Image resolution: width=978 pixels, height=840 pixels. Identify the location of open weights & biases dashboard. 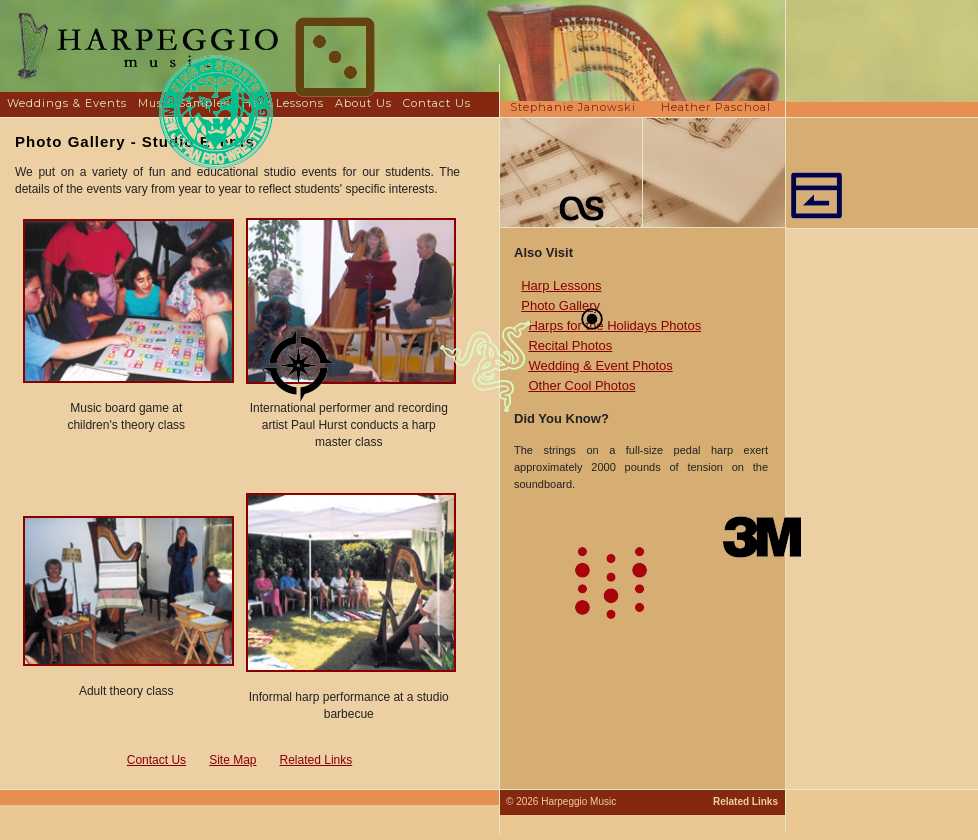
(611, 583).